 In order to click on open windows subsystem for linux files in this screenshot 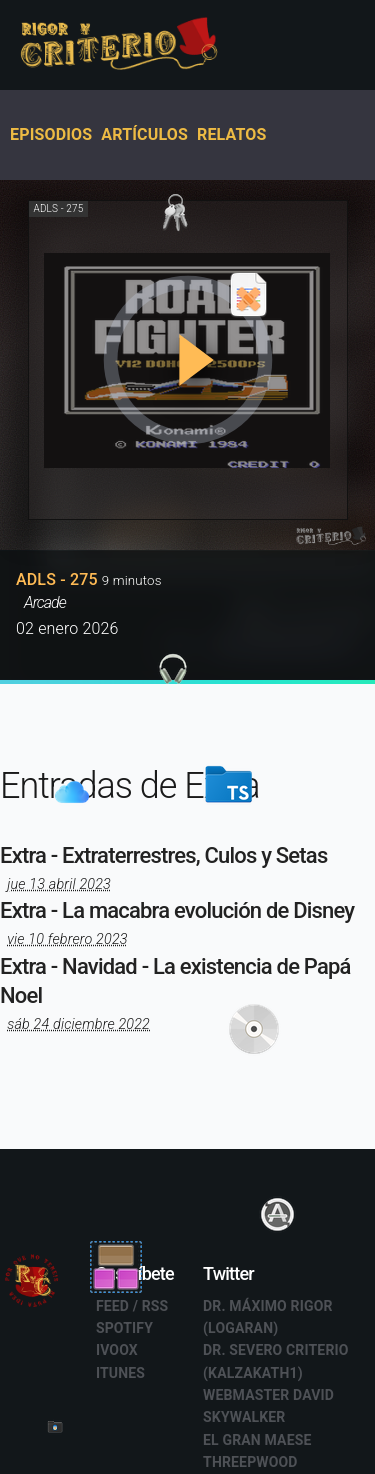, I will do `click(55, 1427)`.